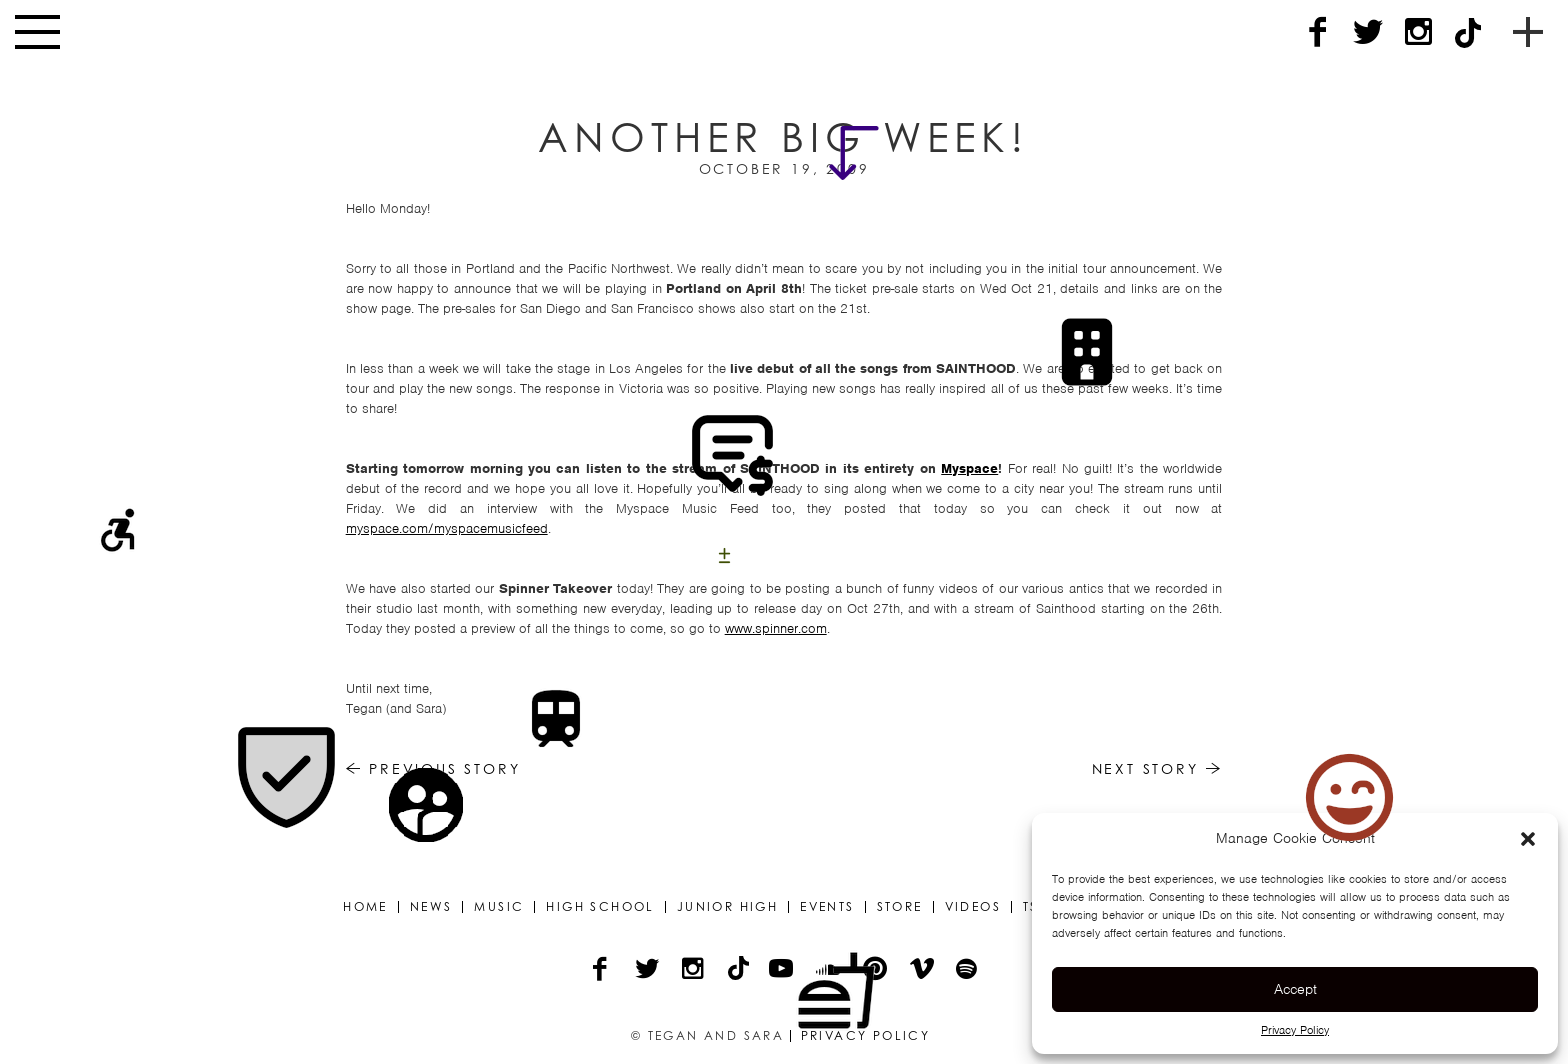 The image size is (1568, 1064). Describe the element at coordinates (854, 153) in the screenshot. I see `go back and down in navigation` at that location.